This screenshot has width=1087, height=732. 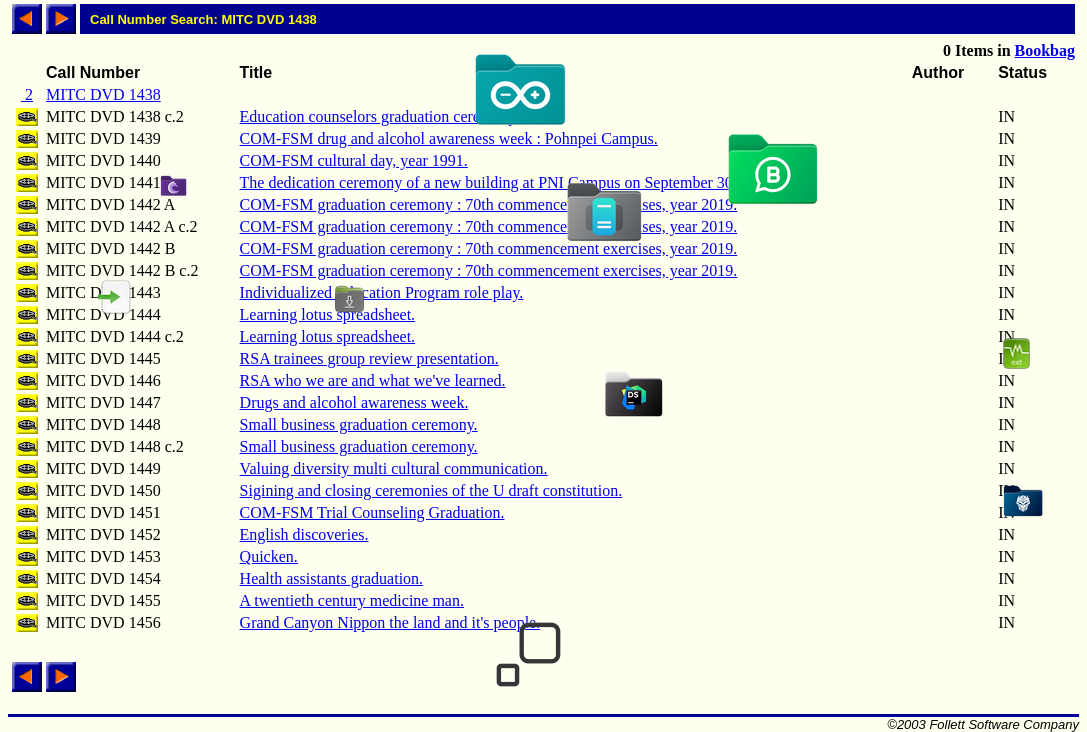 What do you see at coordinates (633, 395) in the screenshot?
I see `folder containing JetBrains DataSpell project files` at bounding box center [633, 395].